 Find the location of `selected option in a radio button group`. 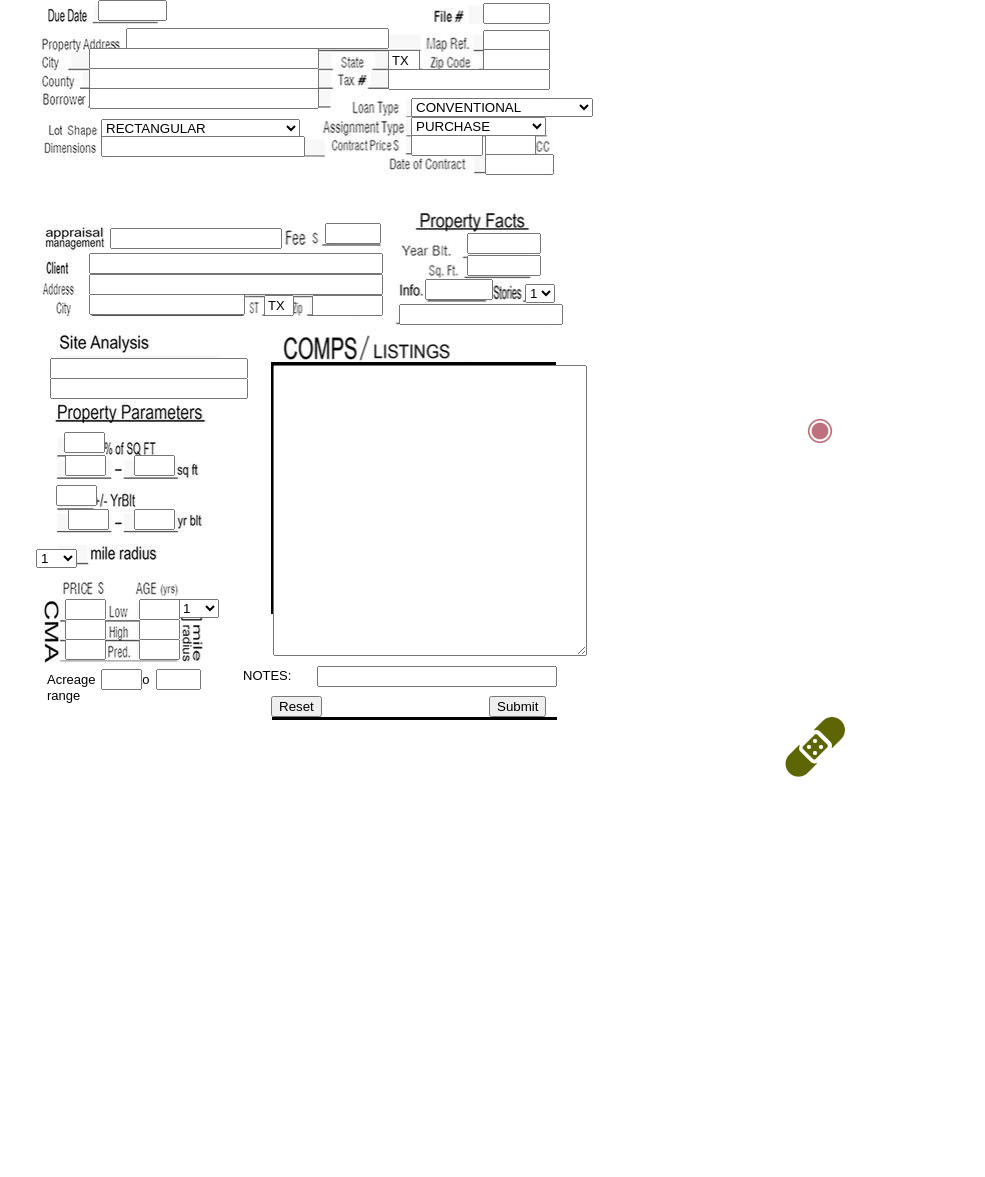

selected option in a radio button group is located at coordinates (820, 431).